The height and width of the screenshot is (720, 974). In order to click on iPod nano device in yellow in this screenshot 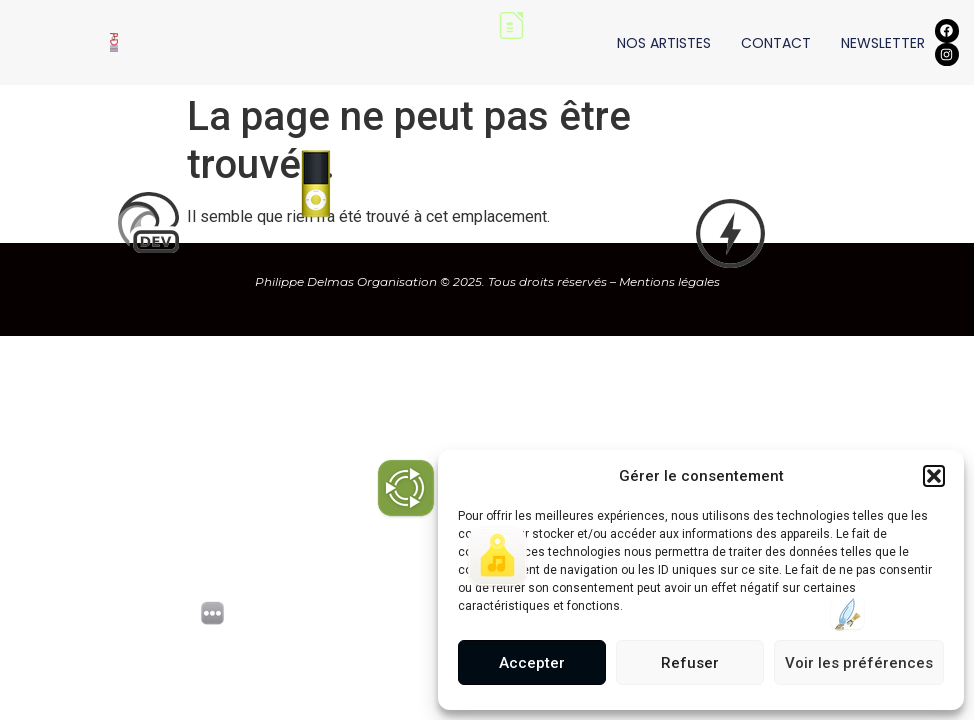, I will do `click(315, 184)`.